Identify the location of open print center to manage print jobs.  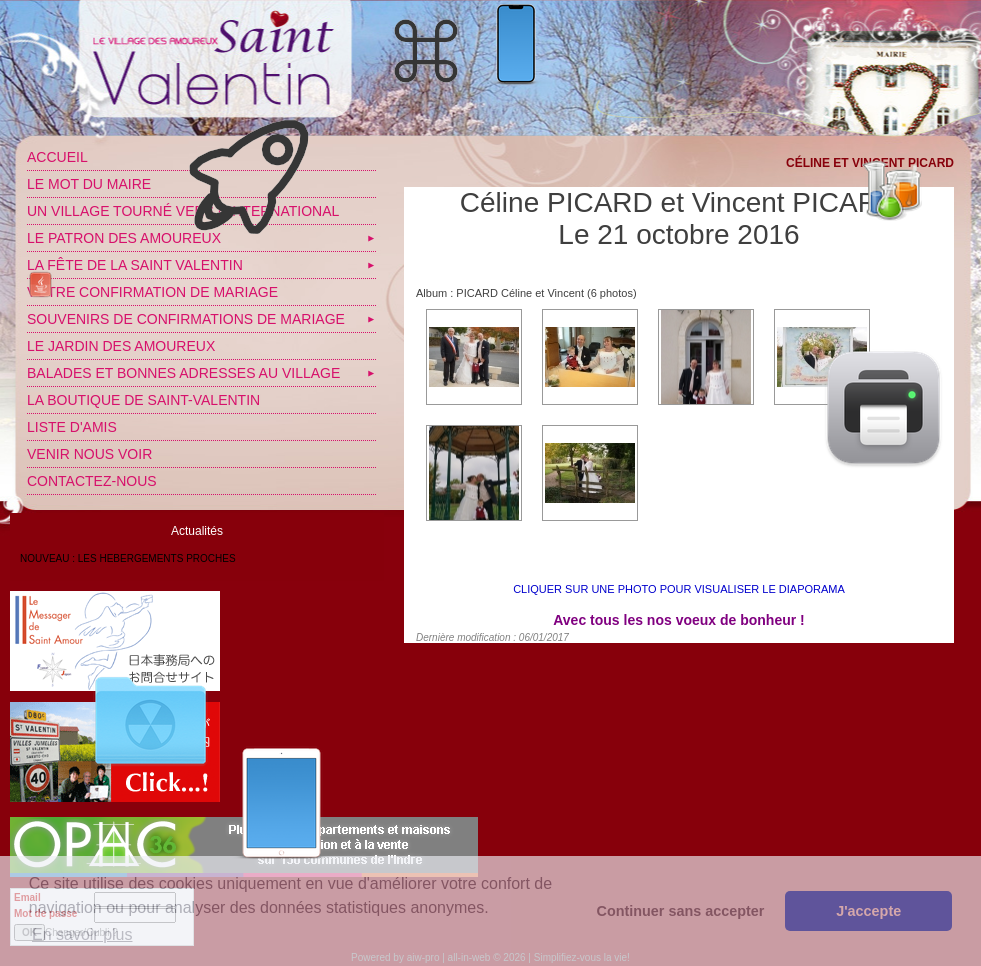
(883, 407).